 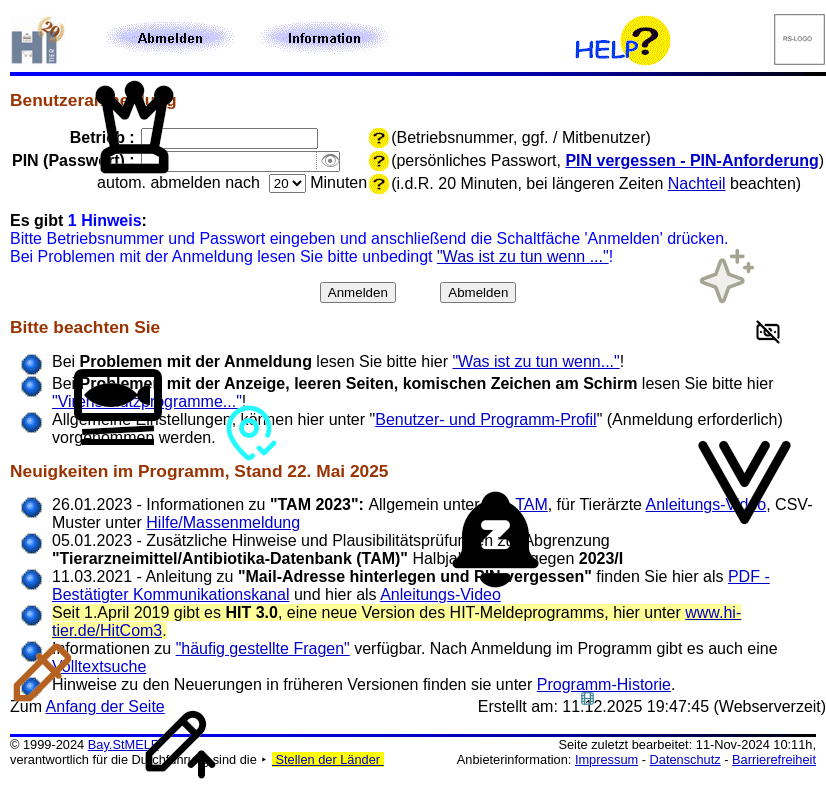 What do you see at coordinates (42, 672) in the screenshot?
I see `select a color from the canvas` at bounding box center [42, 672].